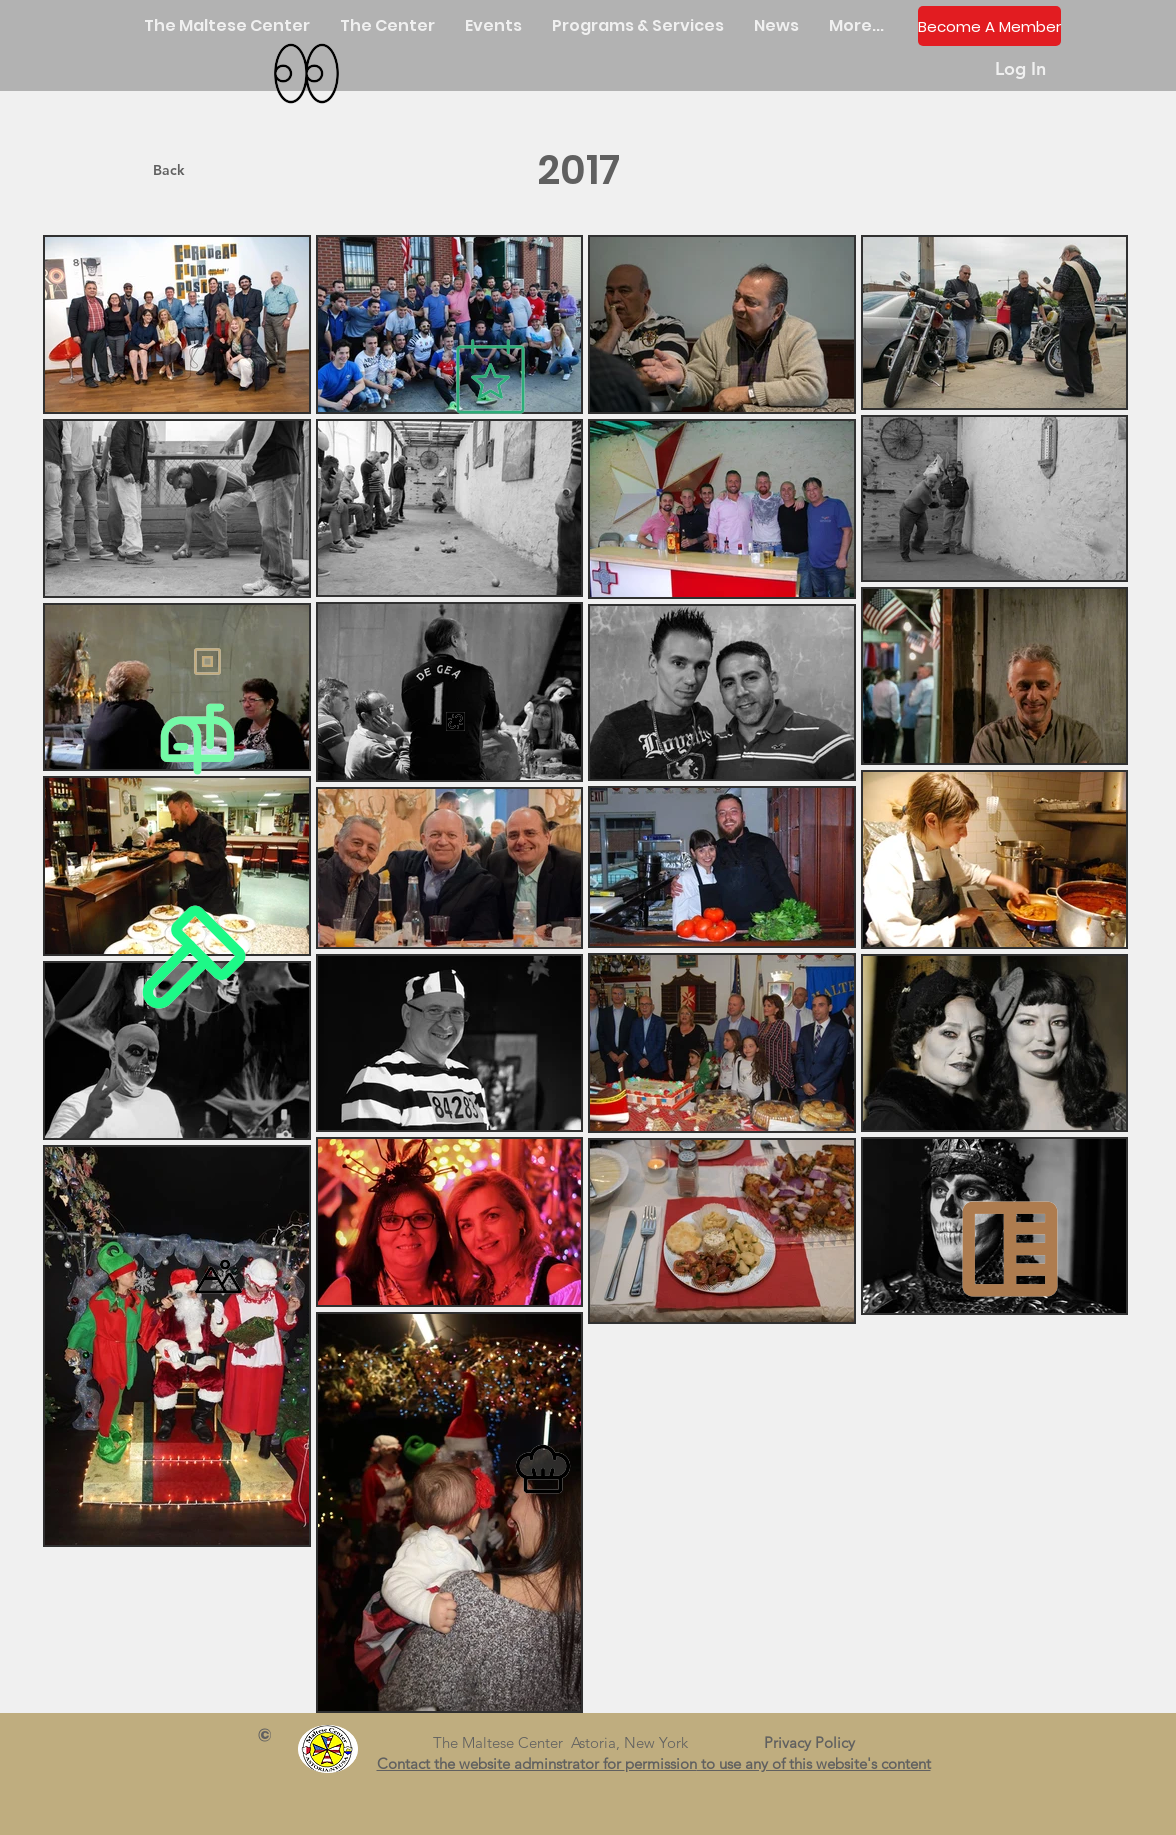 This screenshot has height=1835, width=1176. I want to click on access tools or settings, so click(193, 956).